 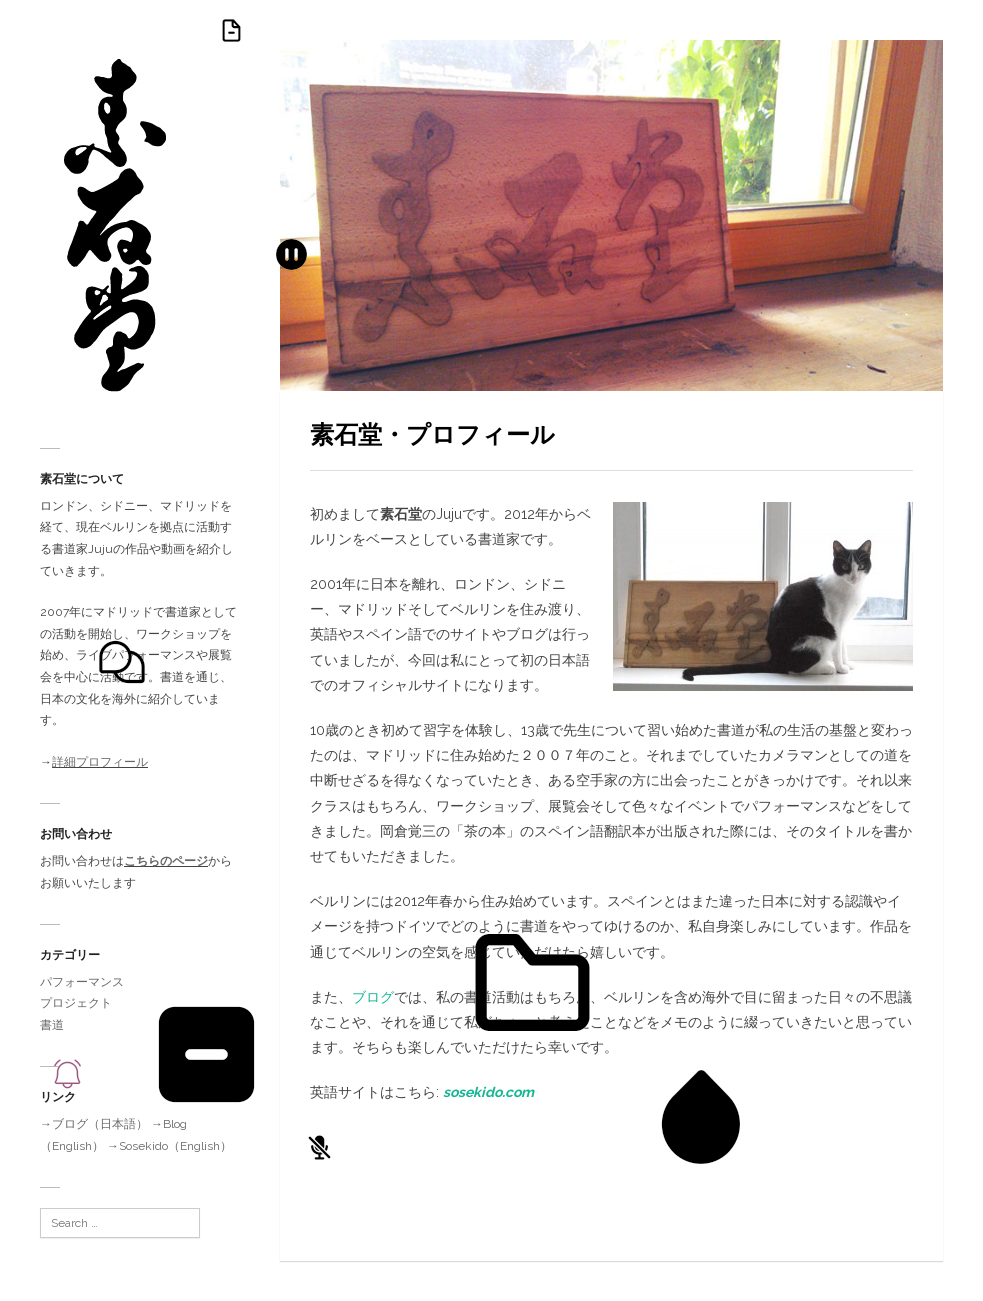 I want to click on open chat or messaging, so click(x=122, y=662).